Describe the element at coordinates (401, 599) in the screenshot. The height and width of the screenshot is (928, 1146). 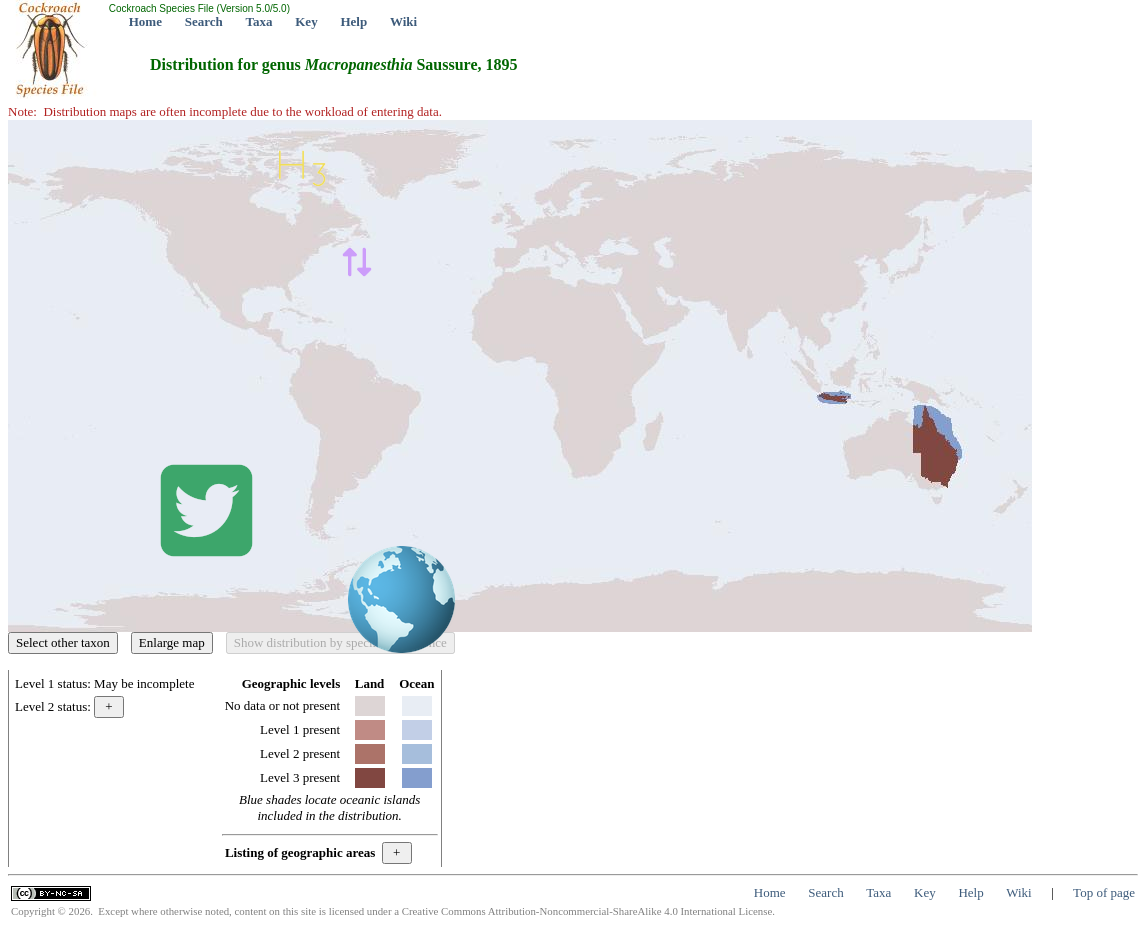
I see `access global or international settings` at that location.